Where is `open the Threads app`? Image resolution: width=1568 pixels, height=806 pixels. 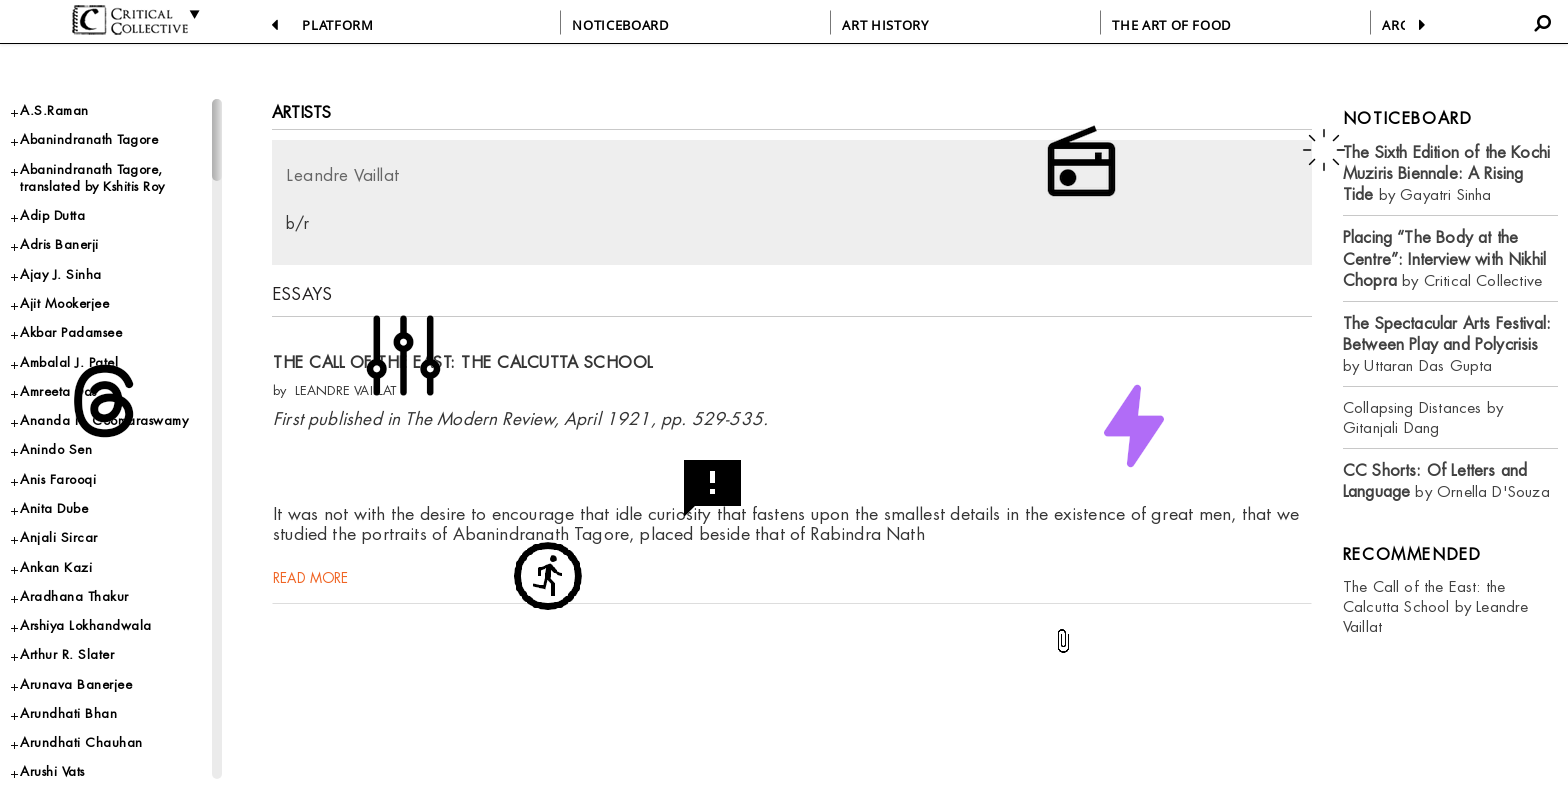
open the Threads app is located at coordinates (105, 401).